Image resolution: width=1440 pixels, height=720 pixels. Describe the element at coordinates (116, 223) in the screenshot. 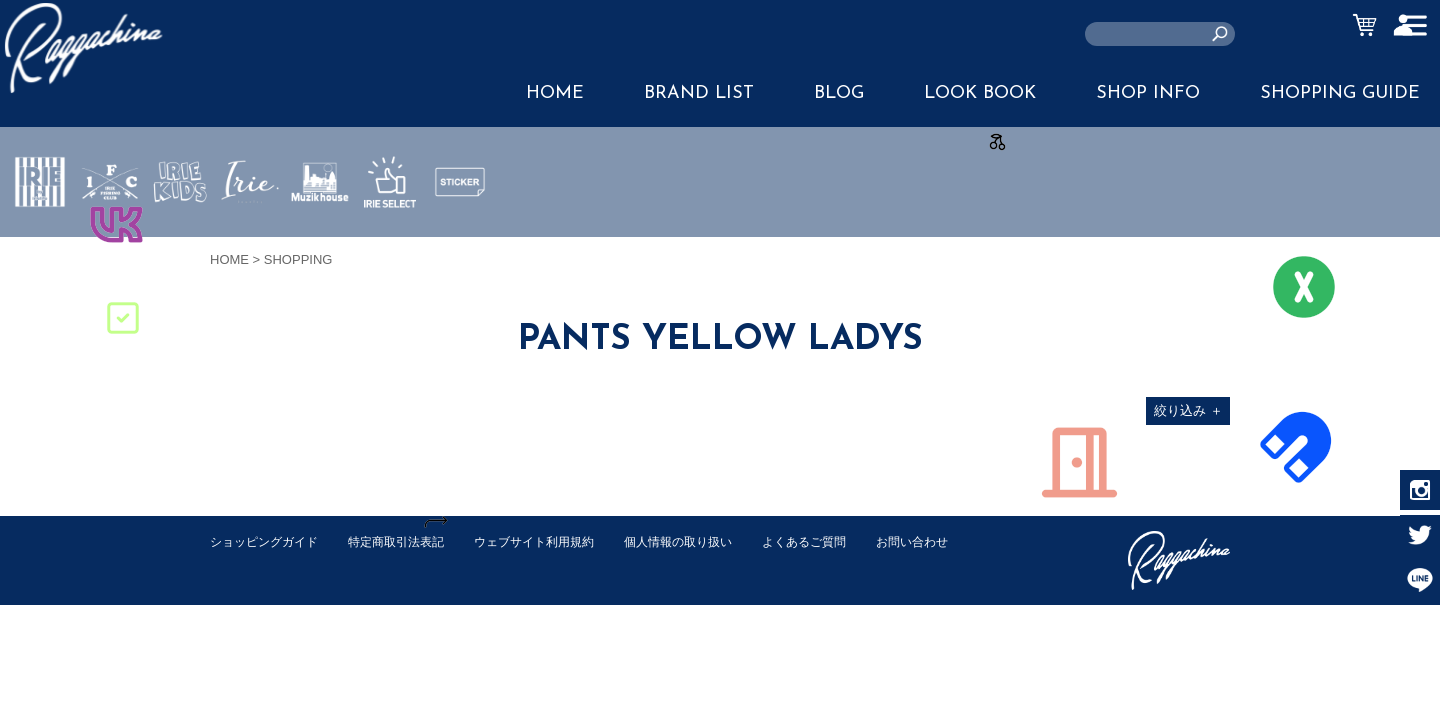

I see `open VK social network` at that location.